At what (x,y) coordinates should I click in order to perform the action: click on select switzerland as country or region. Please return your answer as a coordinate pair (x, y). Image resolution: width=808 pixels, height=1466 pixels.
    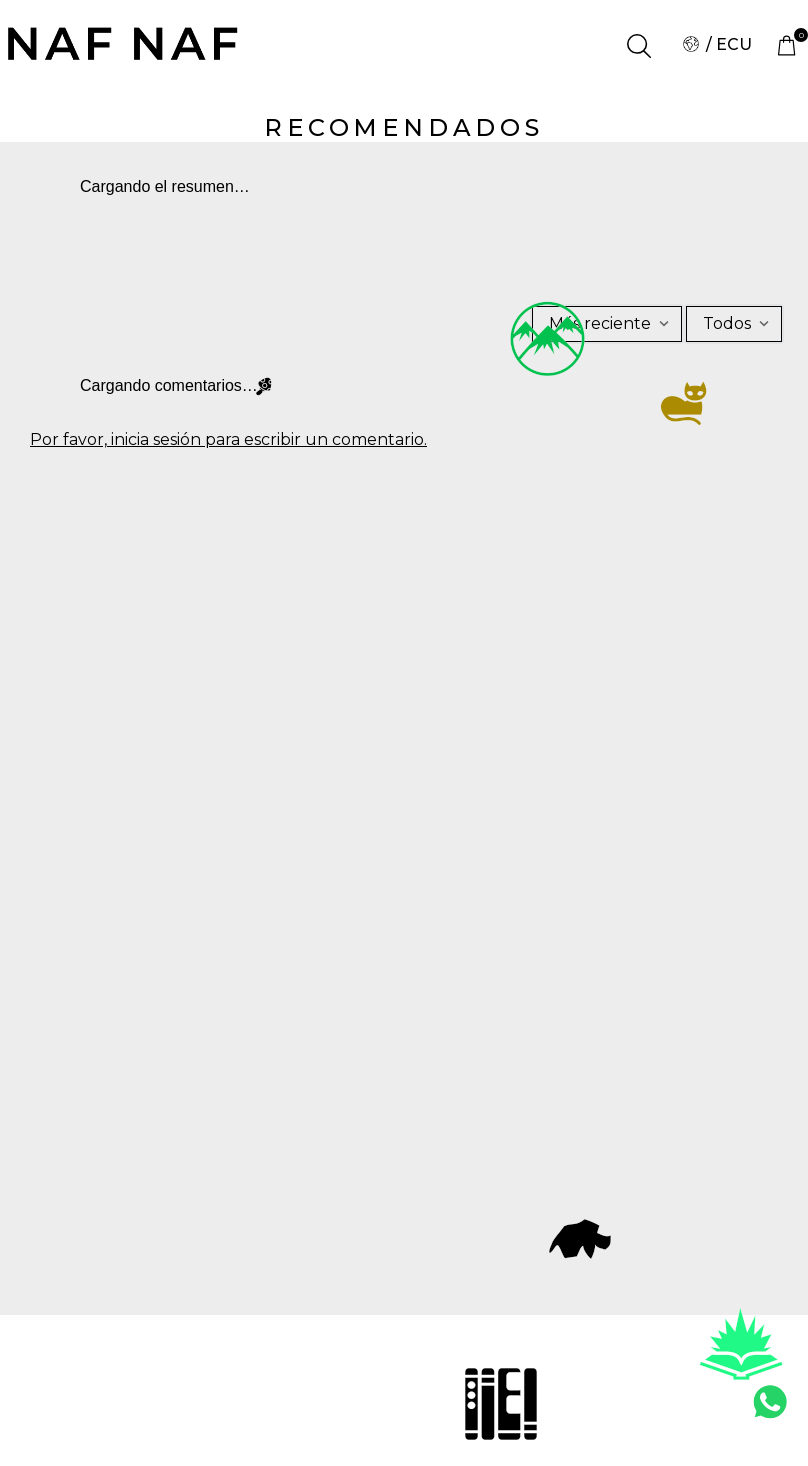
    Looking at the image, I should click on (580, 1239).